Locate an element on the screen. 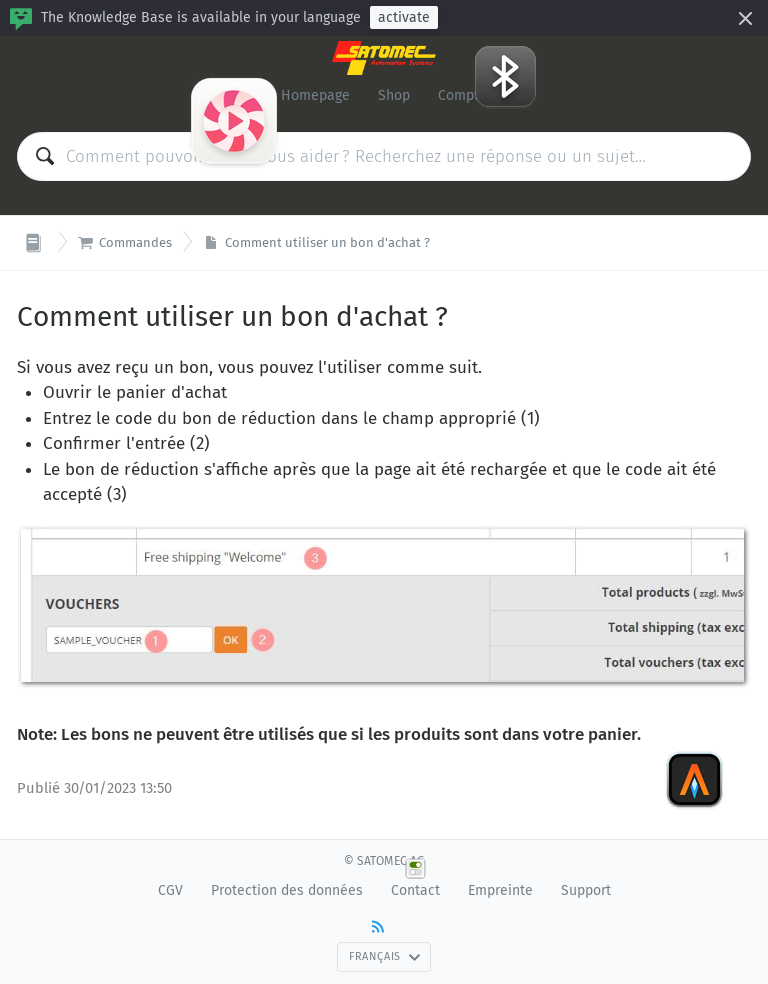 The width and height of the screenshot is (768, 984). launch alacritty terminal emulator is located at coordinates (694, 779).